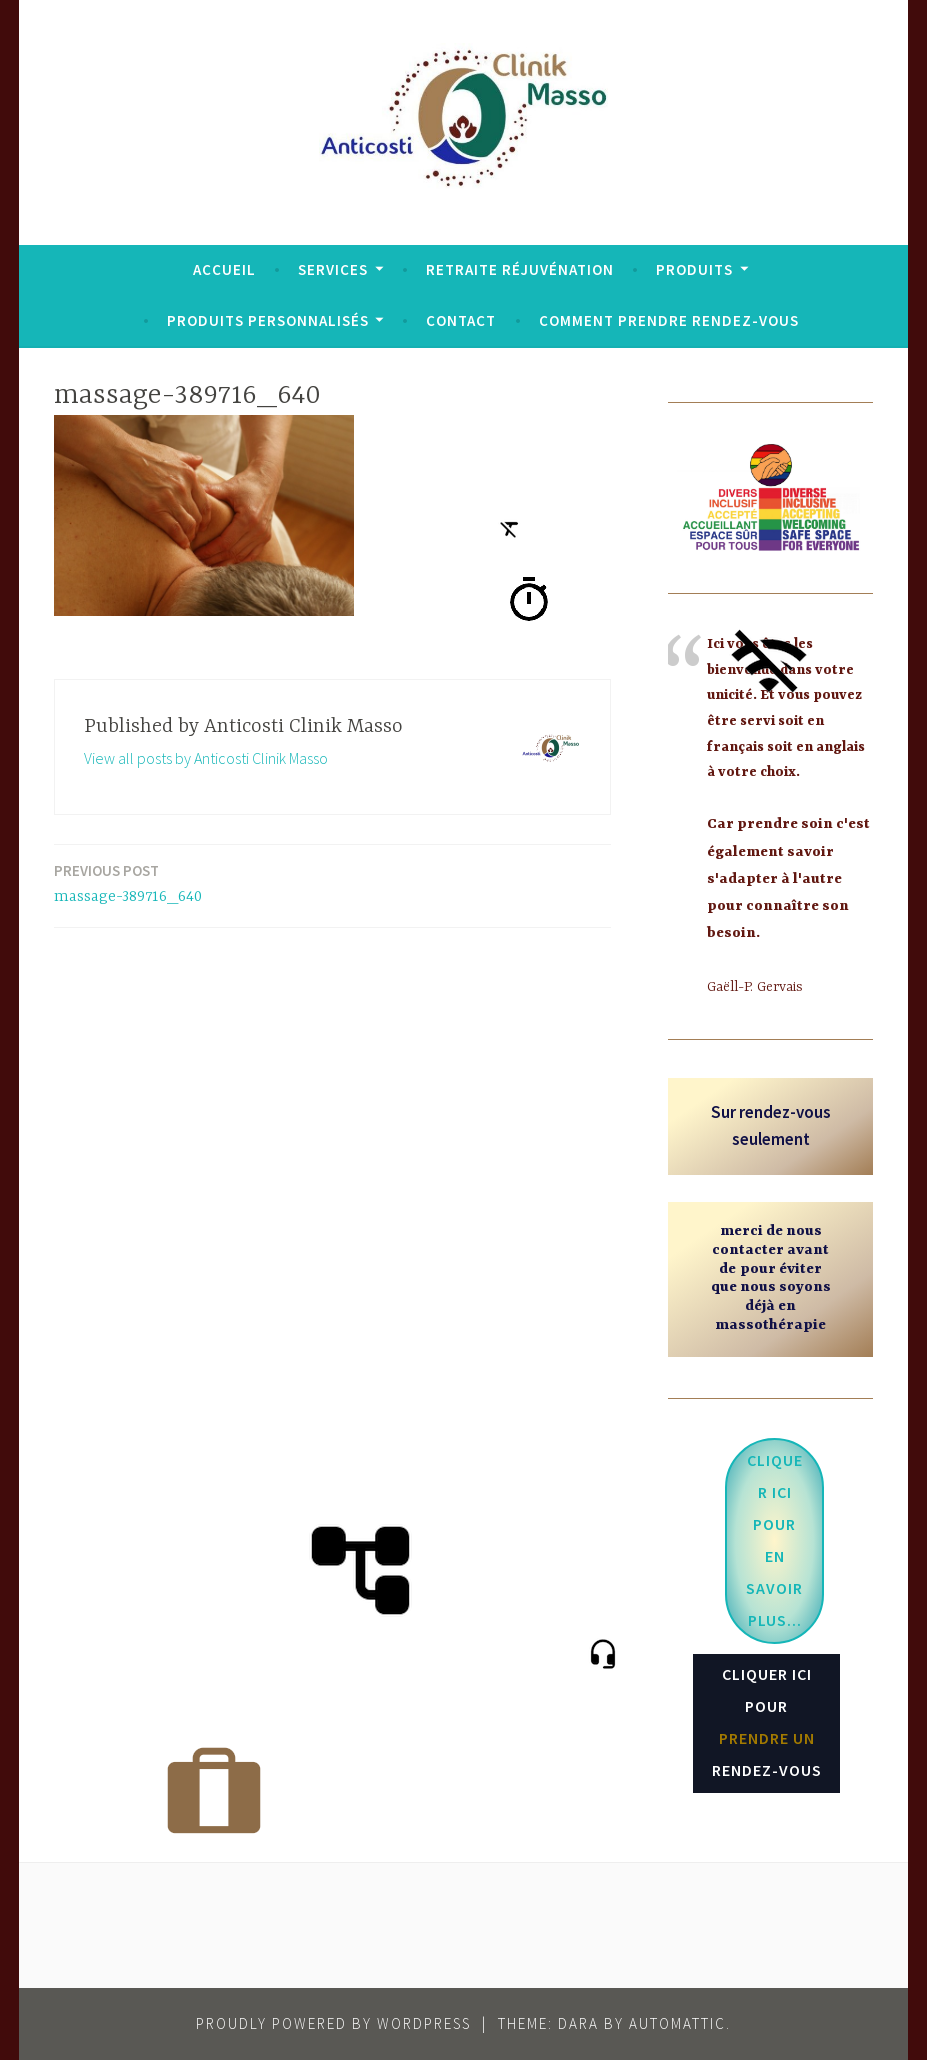  Describe the element at coordinates (214, 1794) in the screenshot. I see `access travel or trip planning features` at that location.